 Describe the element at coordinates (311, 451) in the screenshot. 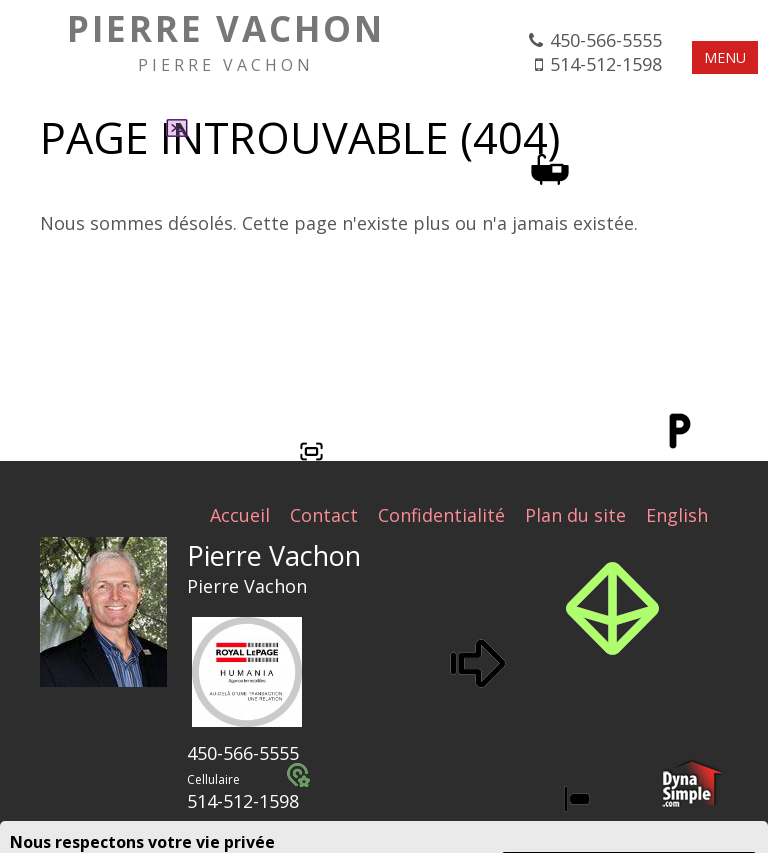

I see `scan a photo or document using the camera` at that location.